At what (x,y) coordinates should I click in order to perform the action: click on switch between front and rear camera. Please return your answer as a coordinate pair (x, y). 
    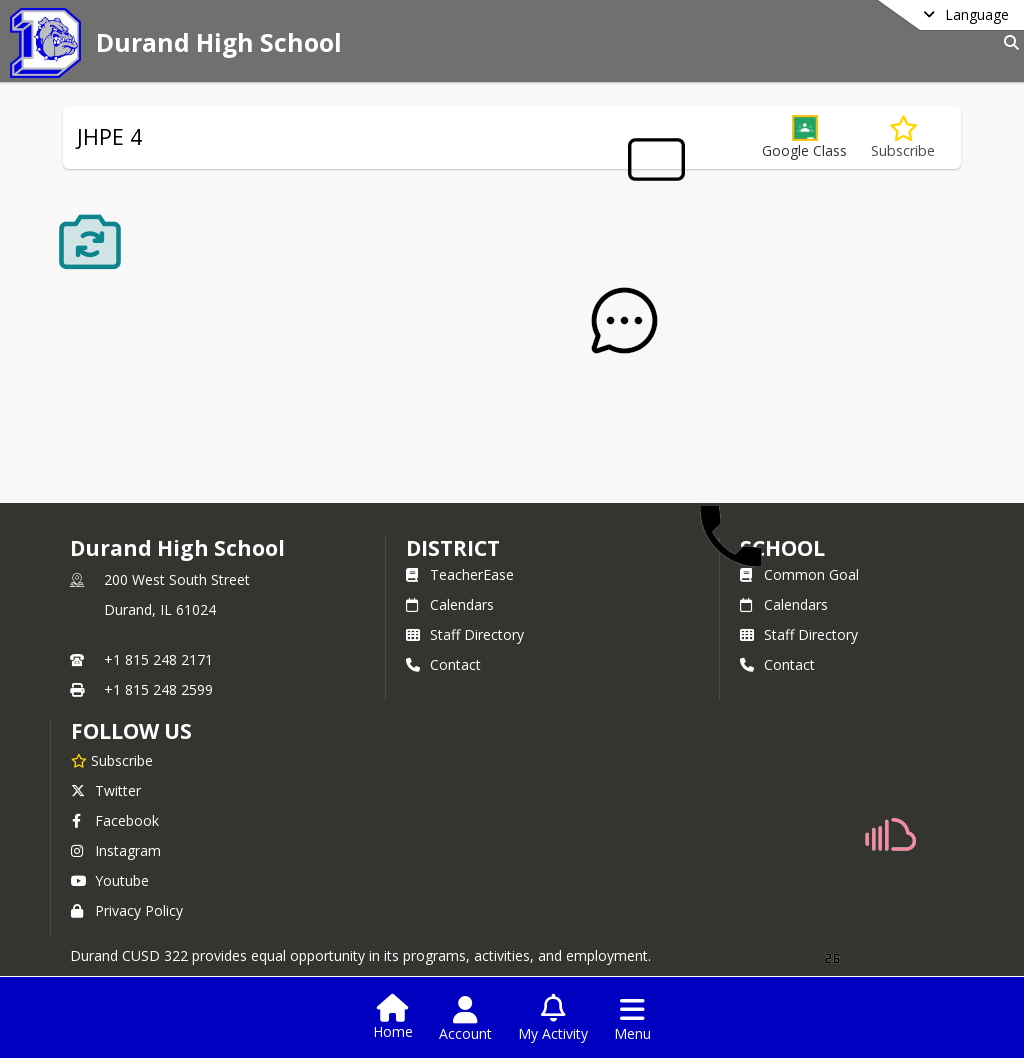
    Looking at the image, I should click on (90, 243).